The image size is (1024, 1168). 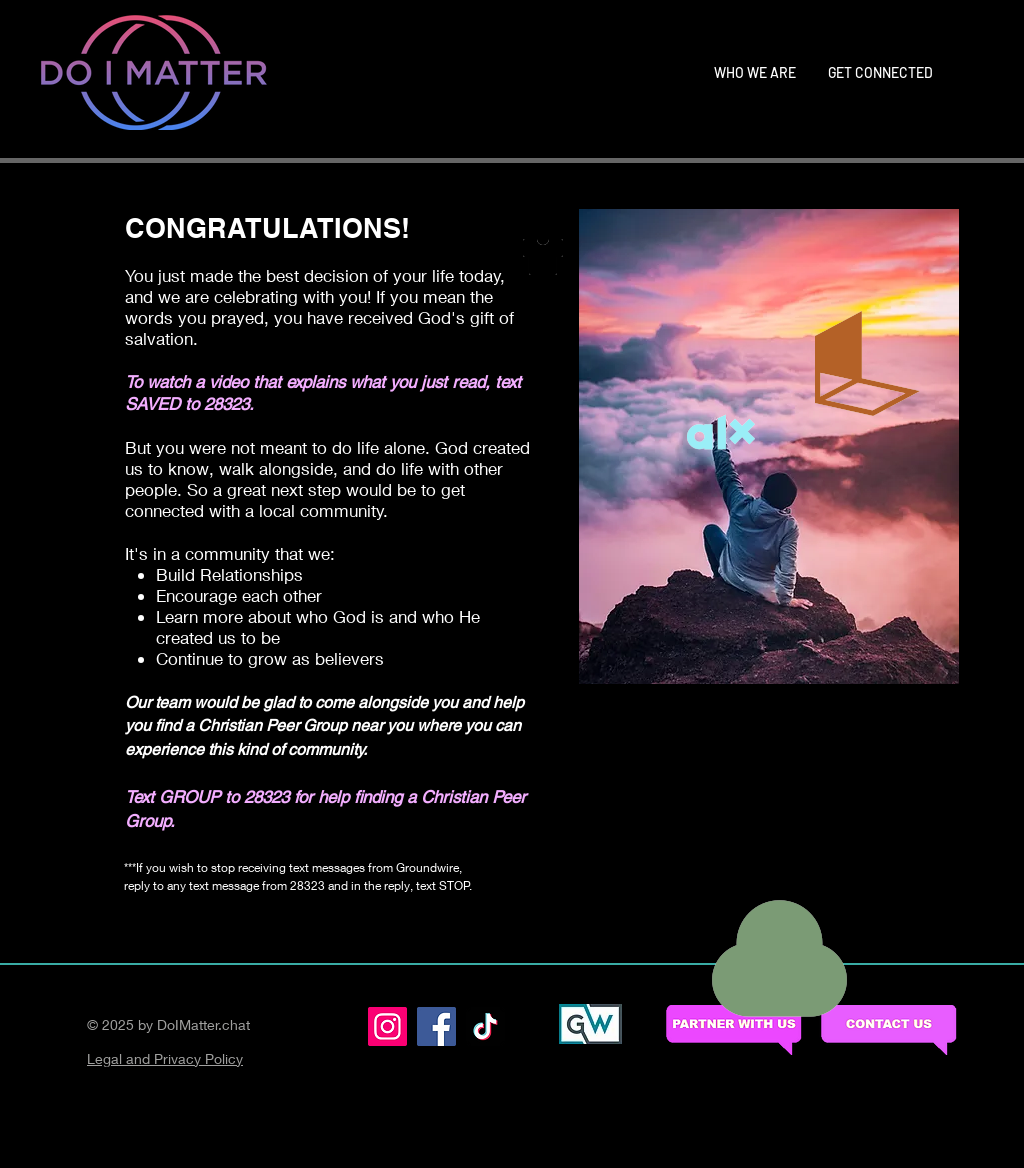 I want to click on indicates cloudy weather conditions, so click(x=779, y=961).